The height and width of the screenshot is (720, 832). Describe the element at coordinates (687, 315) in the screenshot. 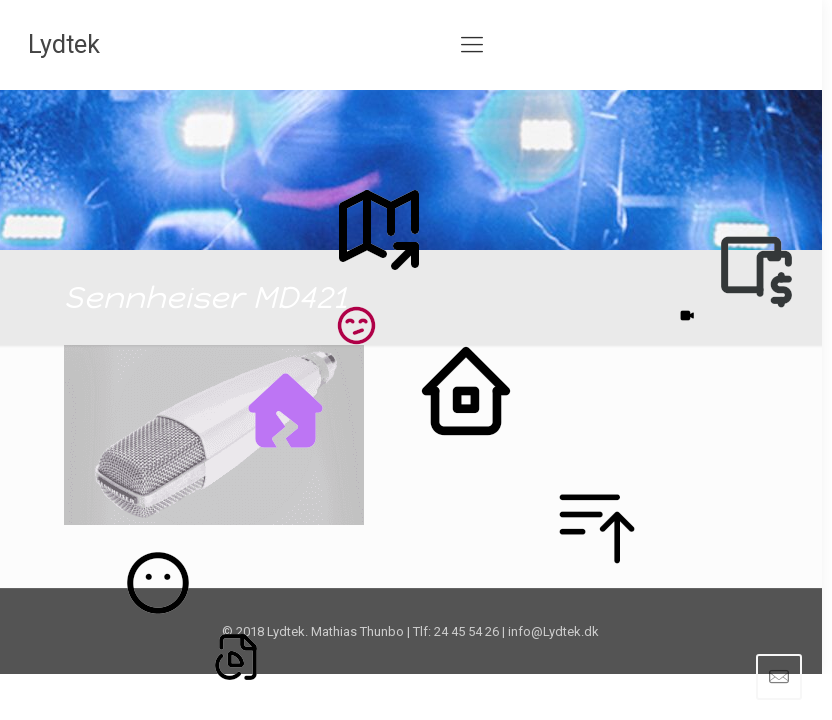

I see `start a video call` at that location.